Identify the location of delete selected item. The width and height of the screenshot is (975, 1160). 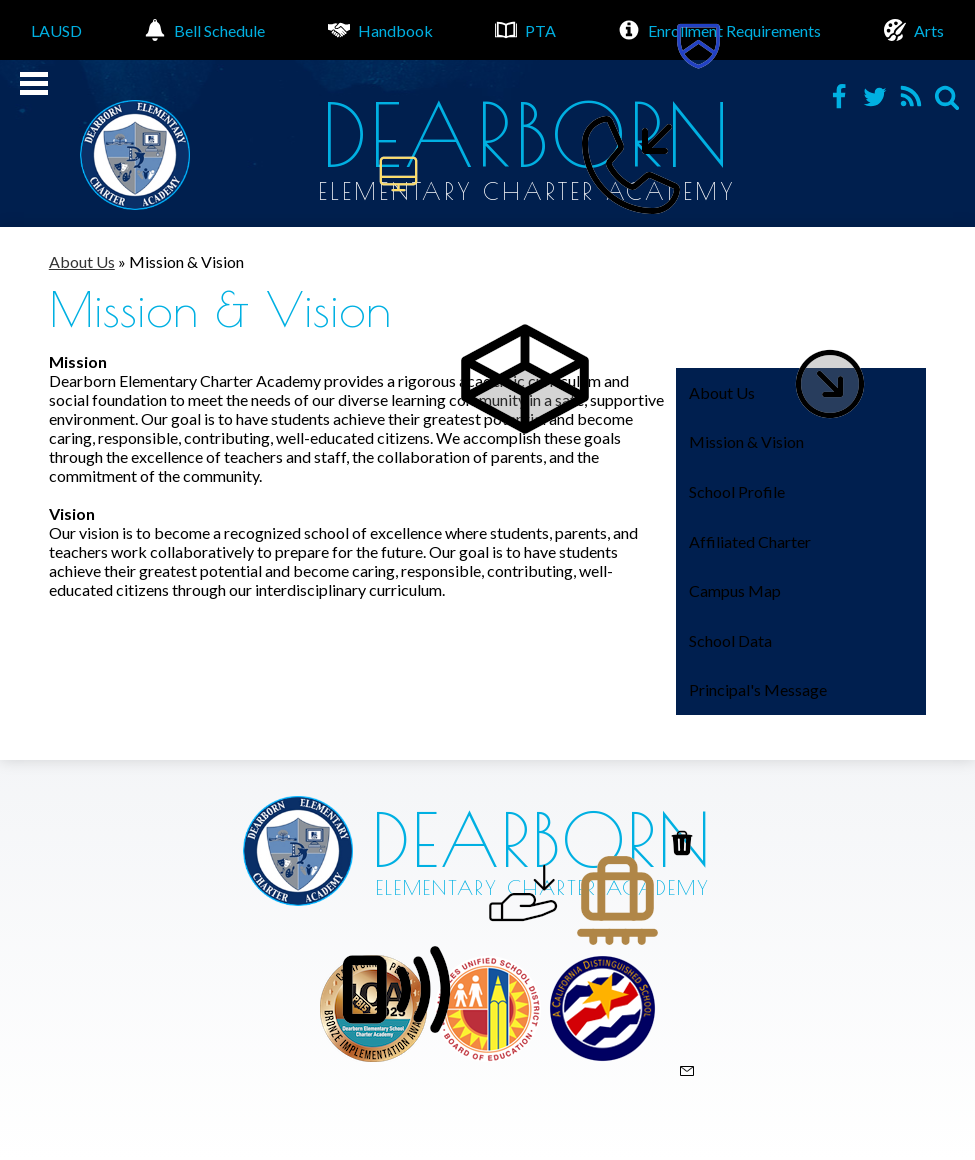
(682, 843).